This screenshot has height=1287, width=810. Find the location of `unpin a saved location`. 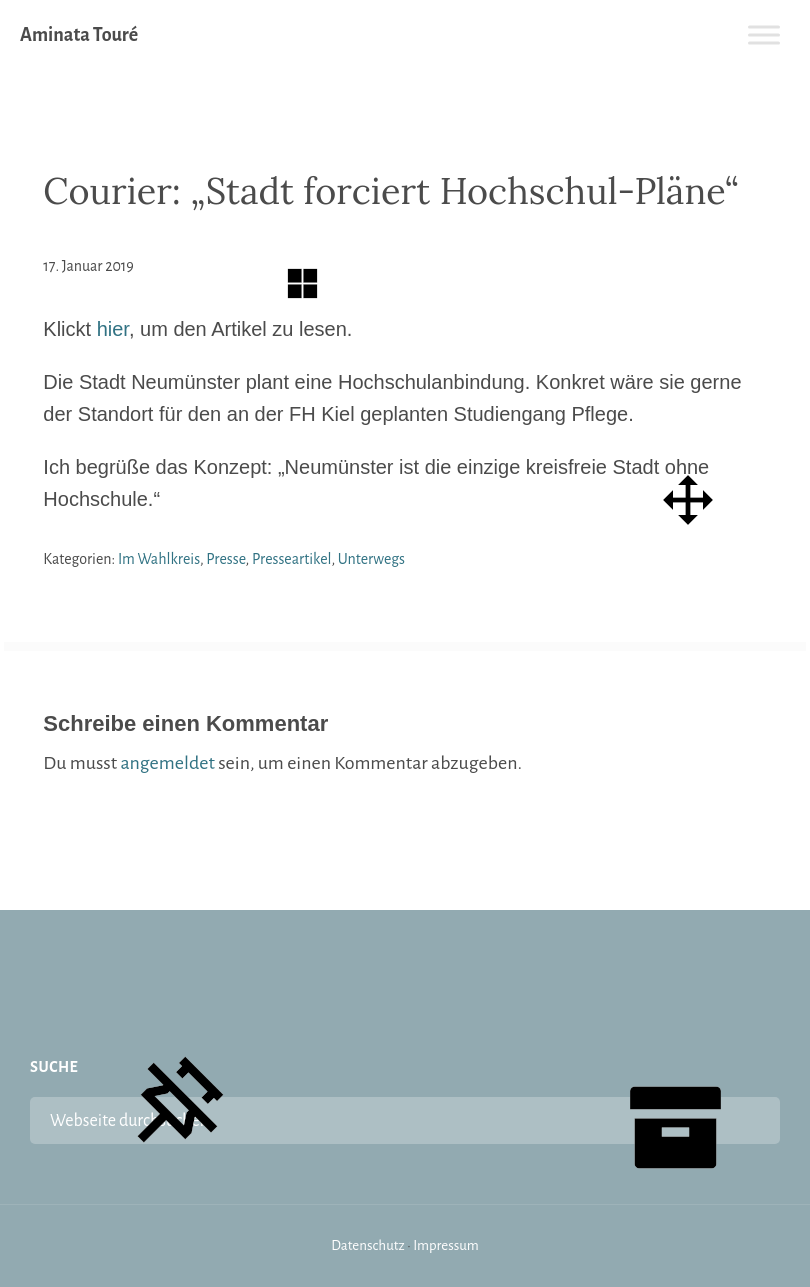

unpin a saved location is located at coordinates (177, 1103).